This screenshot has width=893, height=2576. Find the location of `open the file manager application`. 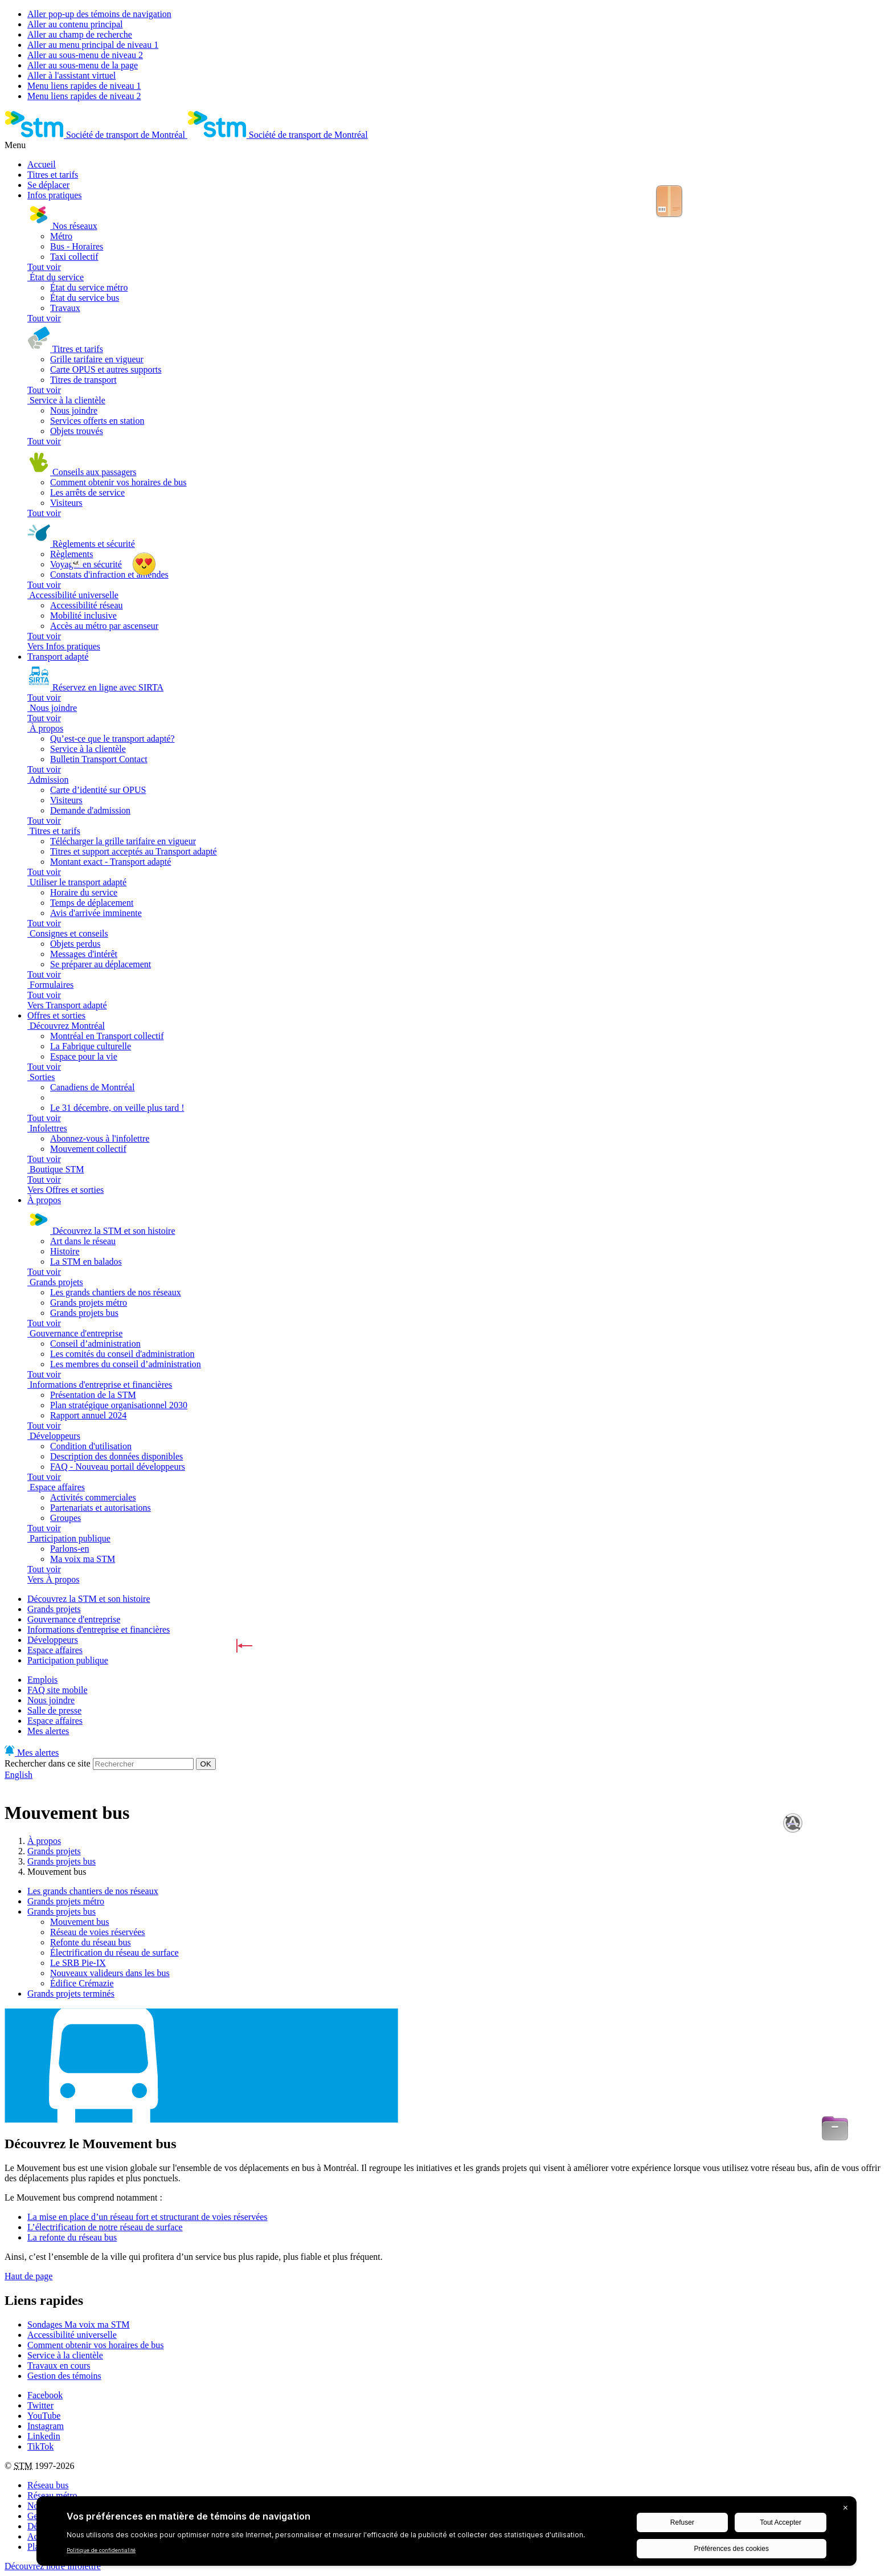

open the file manager application is located at coordinates (835, 2128).